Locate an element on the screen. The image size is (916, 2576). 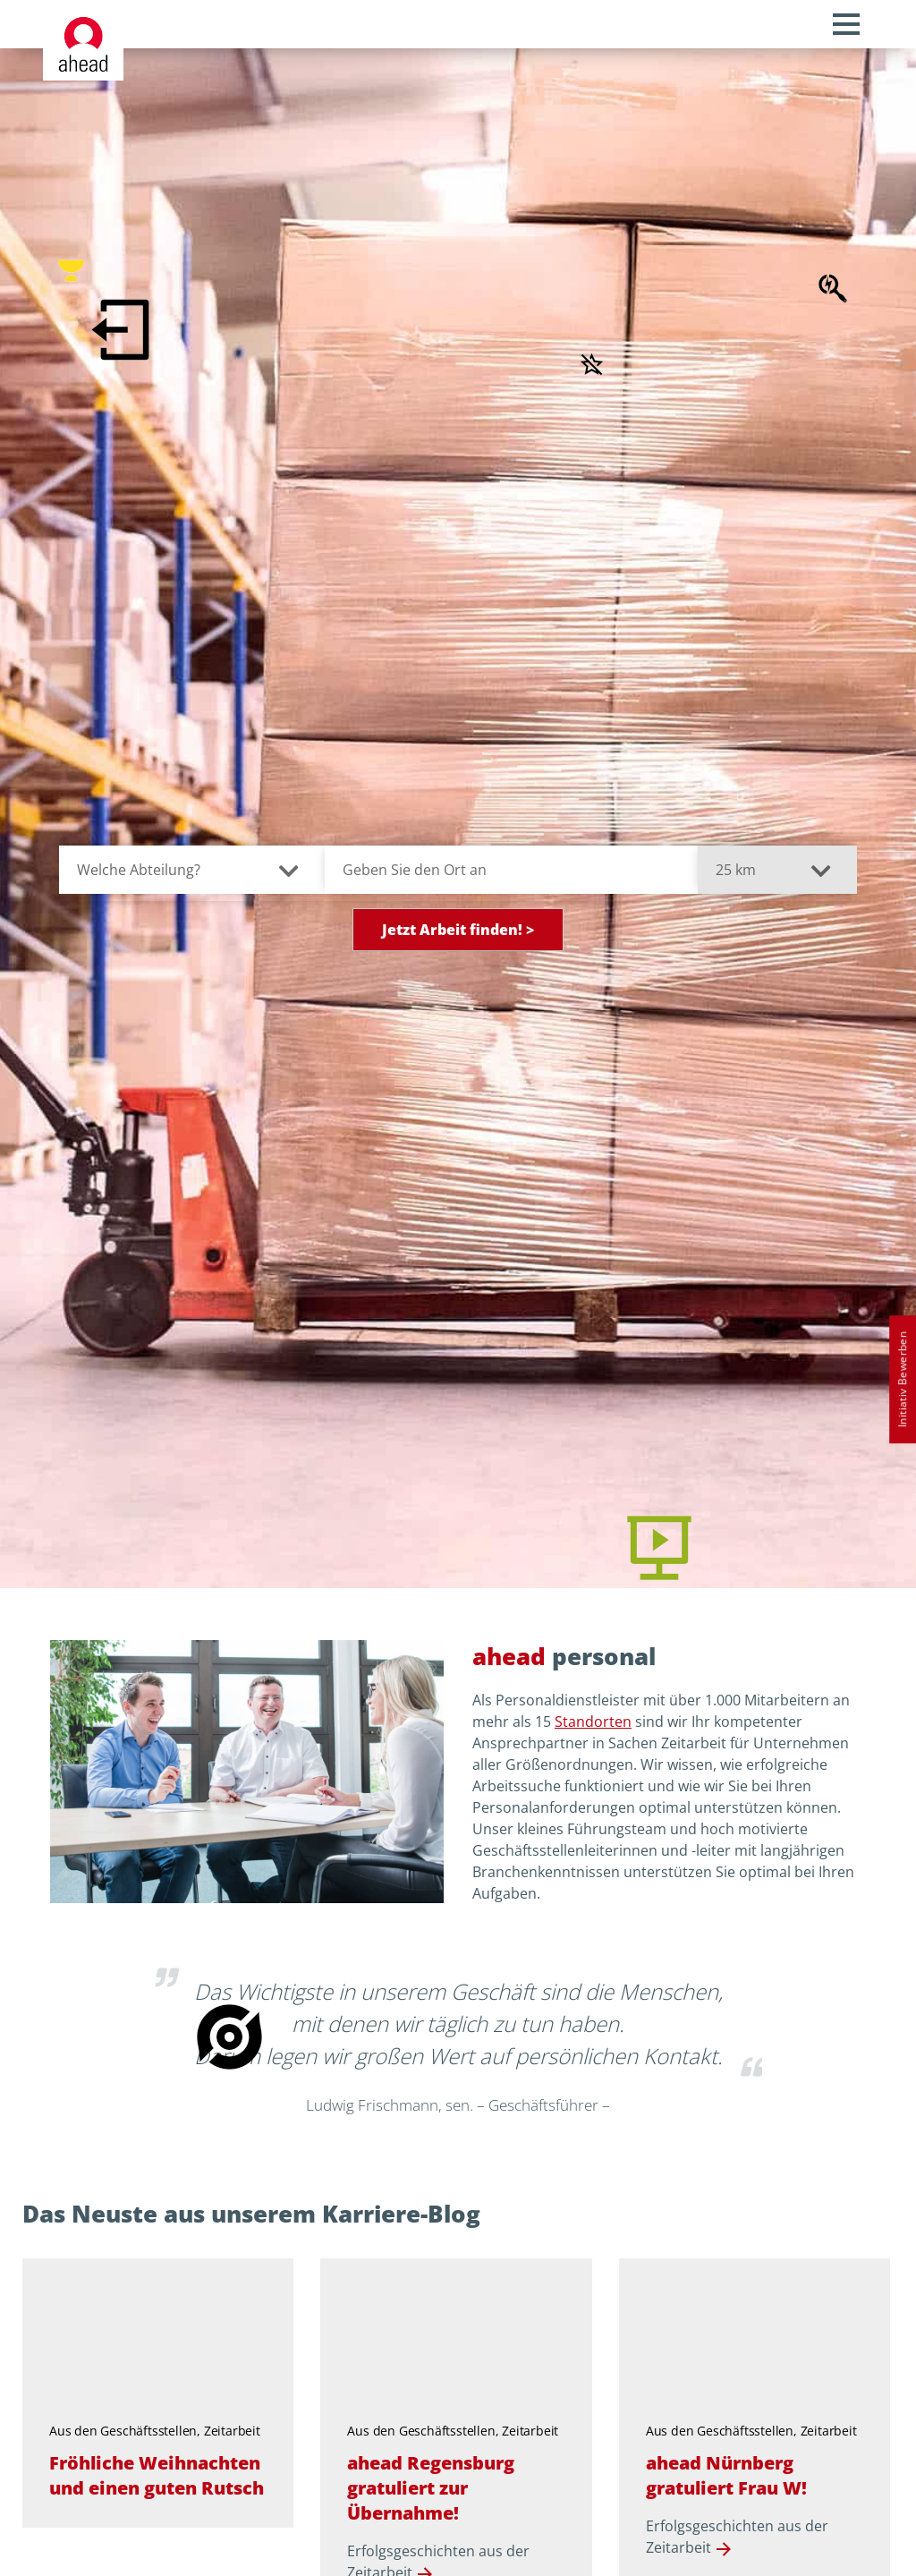
start a presentation slideshow is located at coordinates (659, 1548).